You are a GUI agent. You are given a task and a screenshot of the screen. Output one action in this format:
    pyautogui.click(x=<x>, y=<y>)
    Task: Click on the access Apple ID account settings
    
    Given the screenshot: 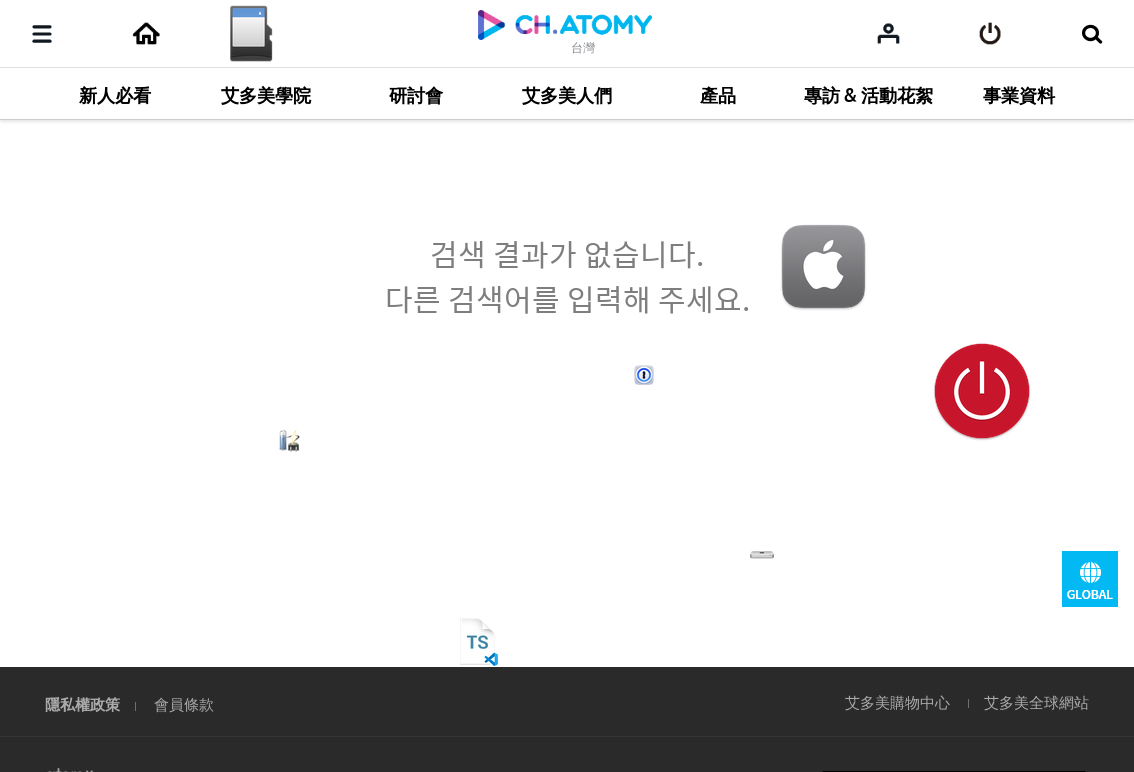 What is the action you would take?
    pyautogui.click(x=823, y=266)
    